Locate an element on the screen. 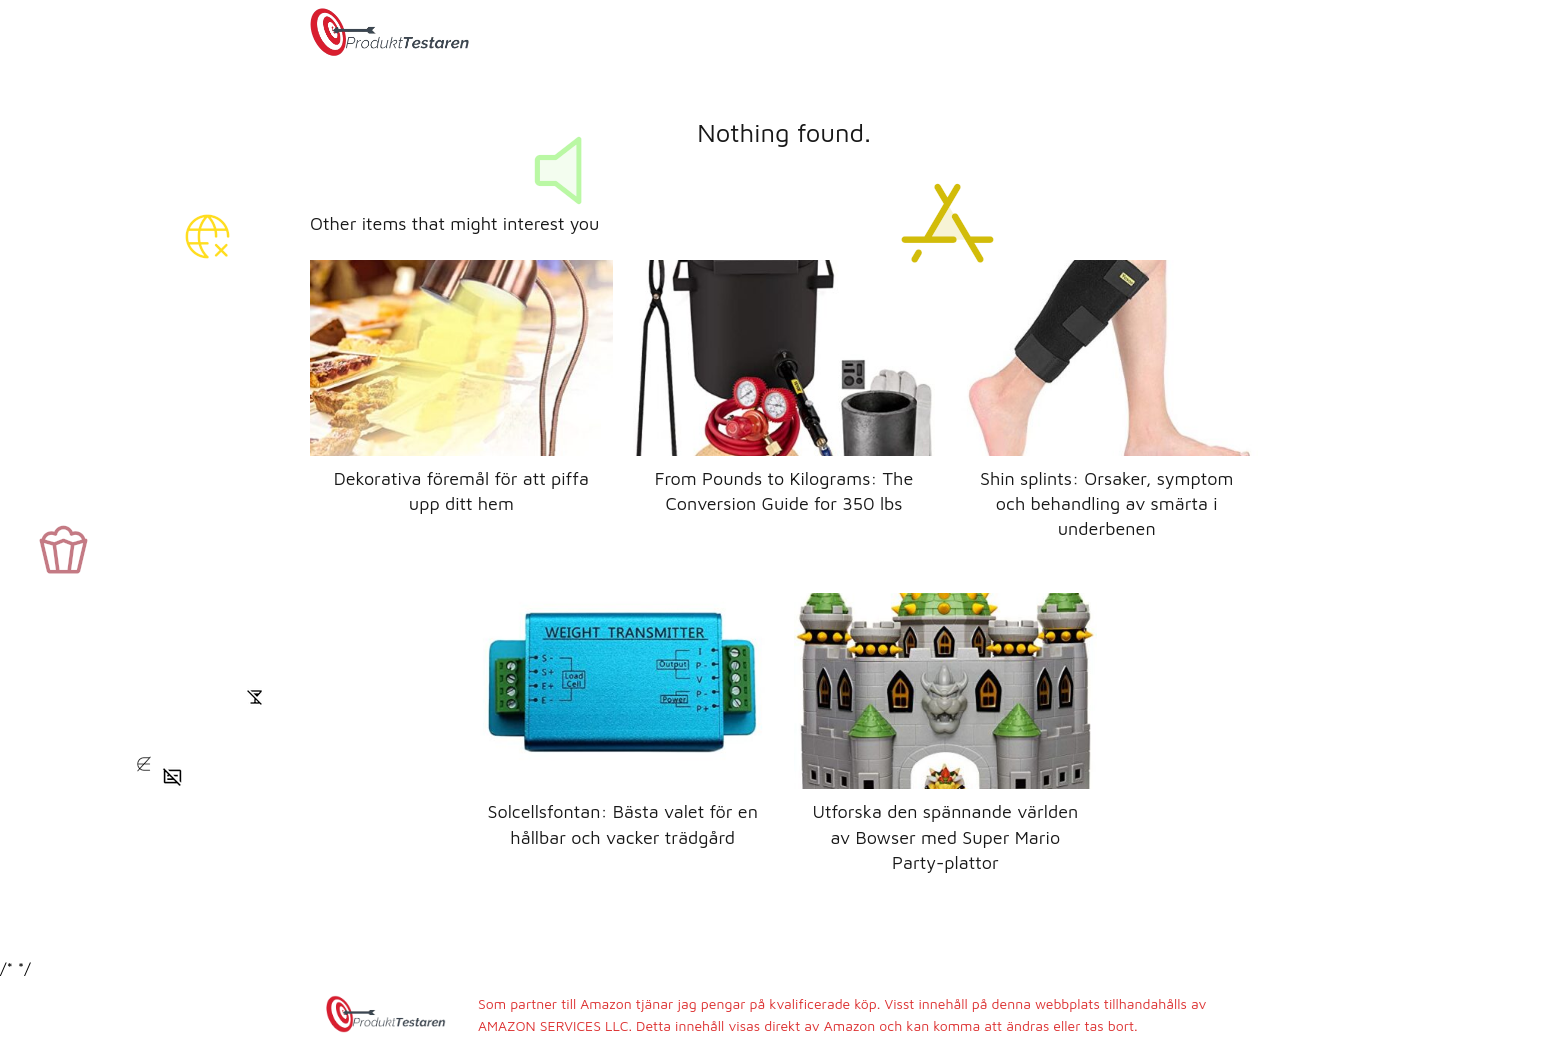 Image resolution: width=1568 pixels, height=1054 pixels. indicates item is not part of a set or group is located at coordinates (144, 764).